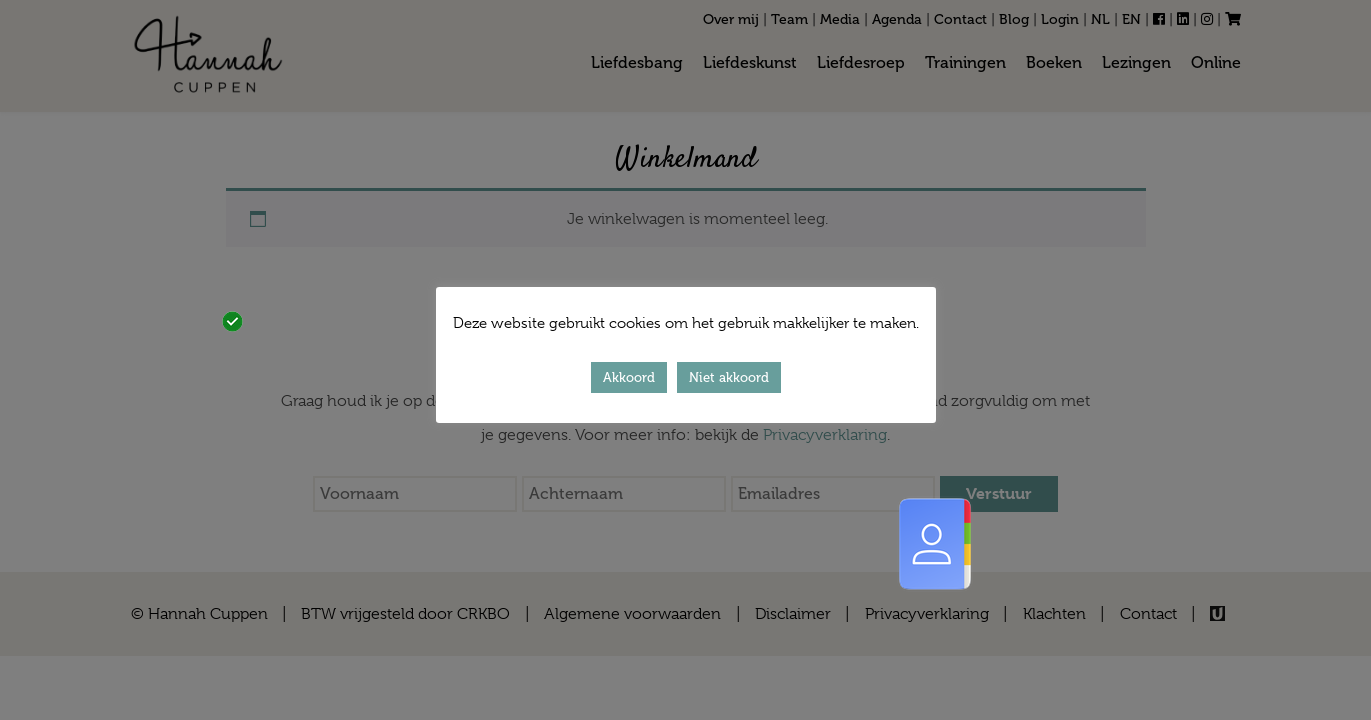 This screenshot has height=720, width=1371. Describe the element at coordinates (935, 544) in the screenshot. I see `open the contacts or address book app` at that location.